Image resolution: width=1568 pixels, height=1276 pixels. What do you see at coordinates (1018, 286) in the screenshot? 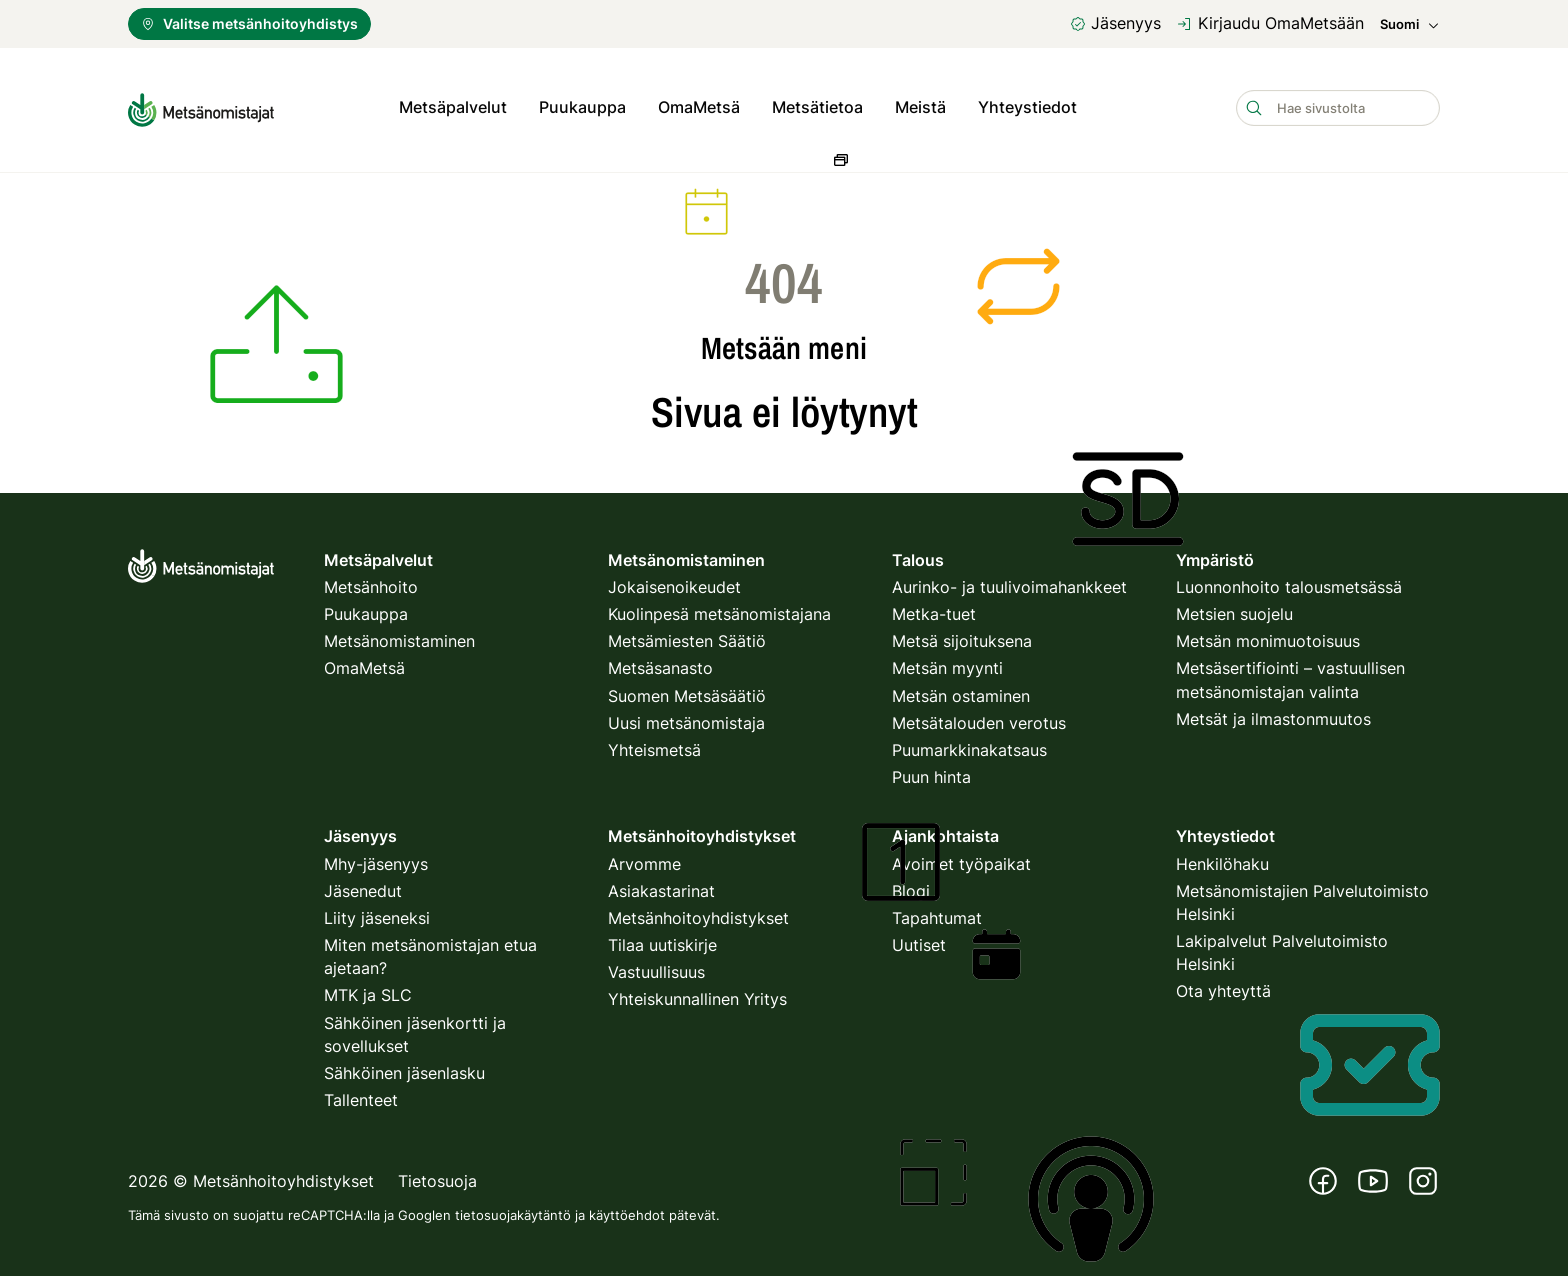
I see `enable repeat mode for media playback` at bounding box center [1018, 286].